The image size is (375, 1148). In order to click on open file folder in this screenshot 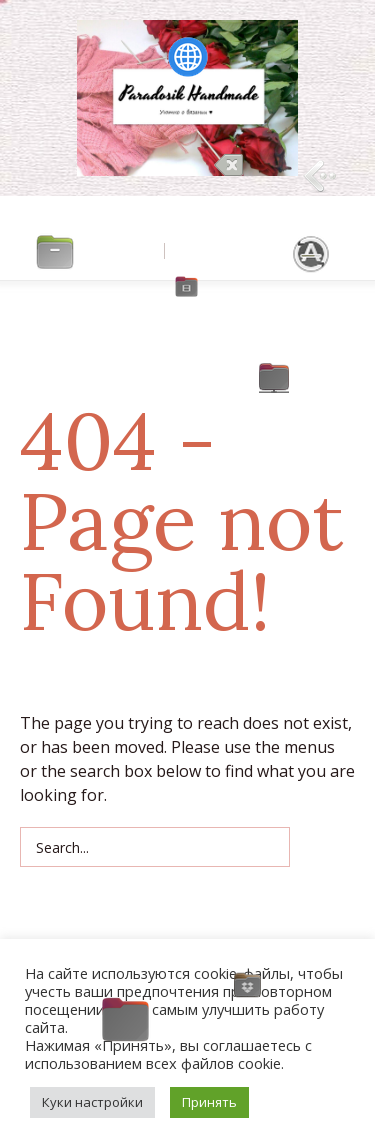, I will do `click(125, 1019)`.